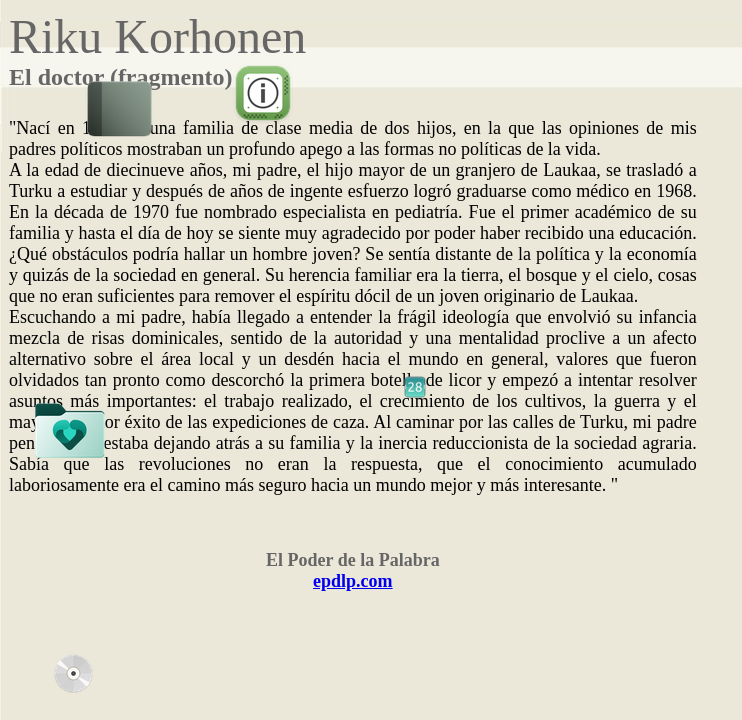 This screenshot has width=742, height=720. I want to click on view hardware information and system specs, so click(263, 94).